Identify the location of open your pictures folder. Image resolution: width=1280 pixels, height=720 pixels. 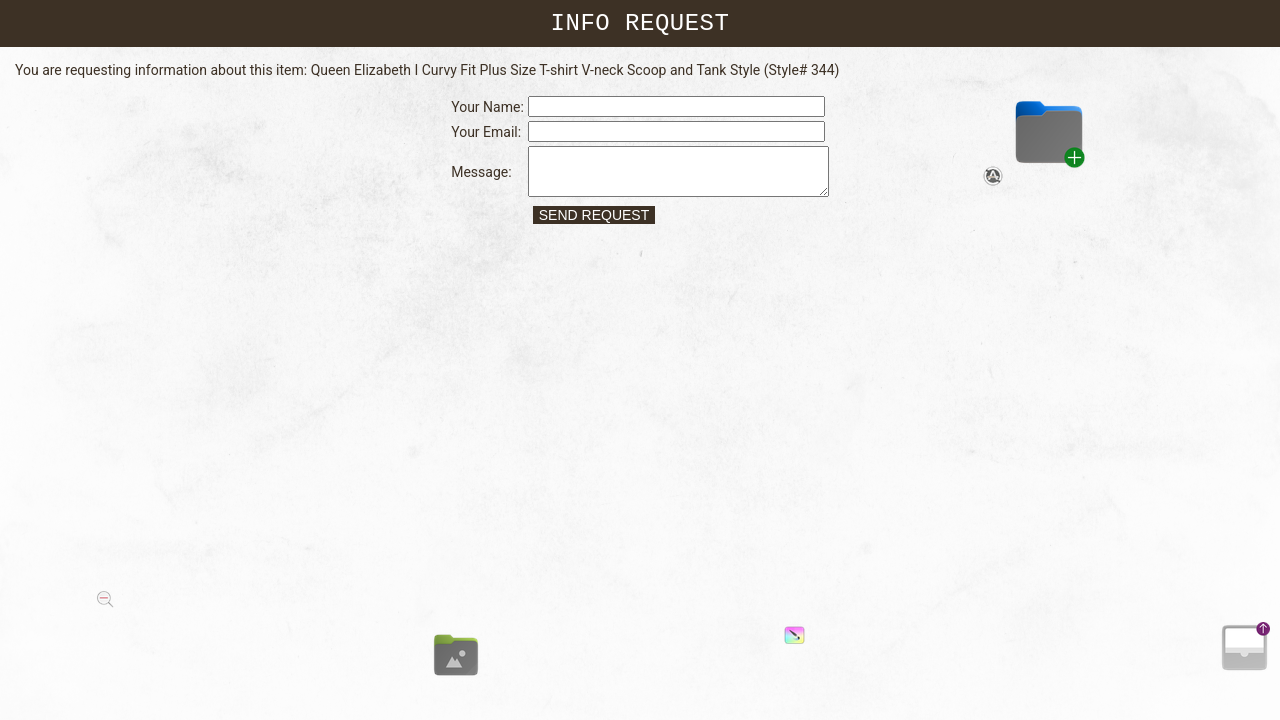
(456, 655).